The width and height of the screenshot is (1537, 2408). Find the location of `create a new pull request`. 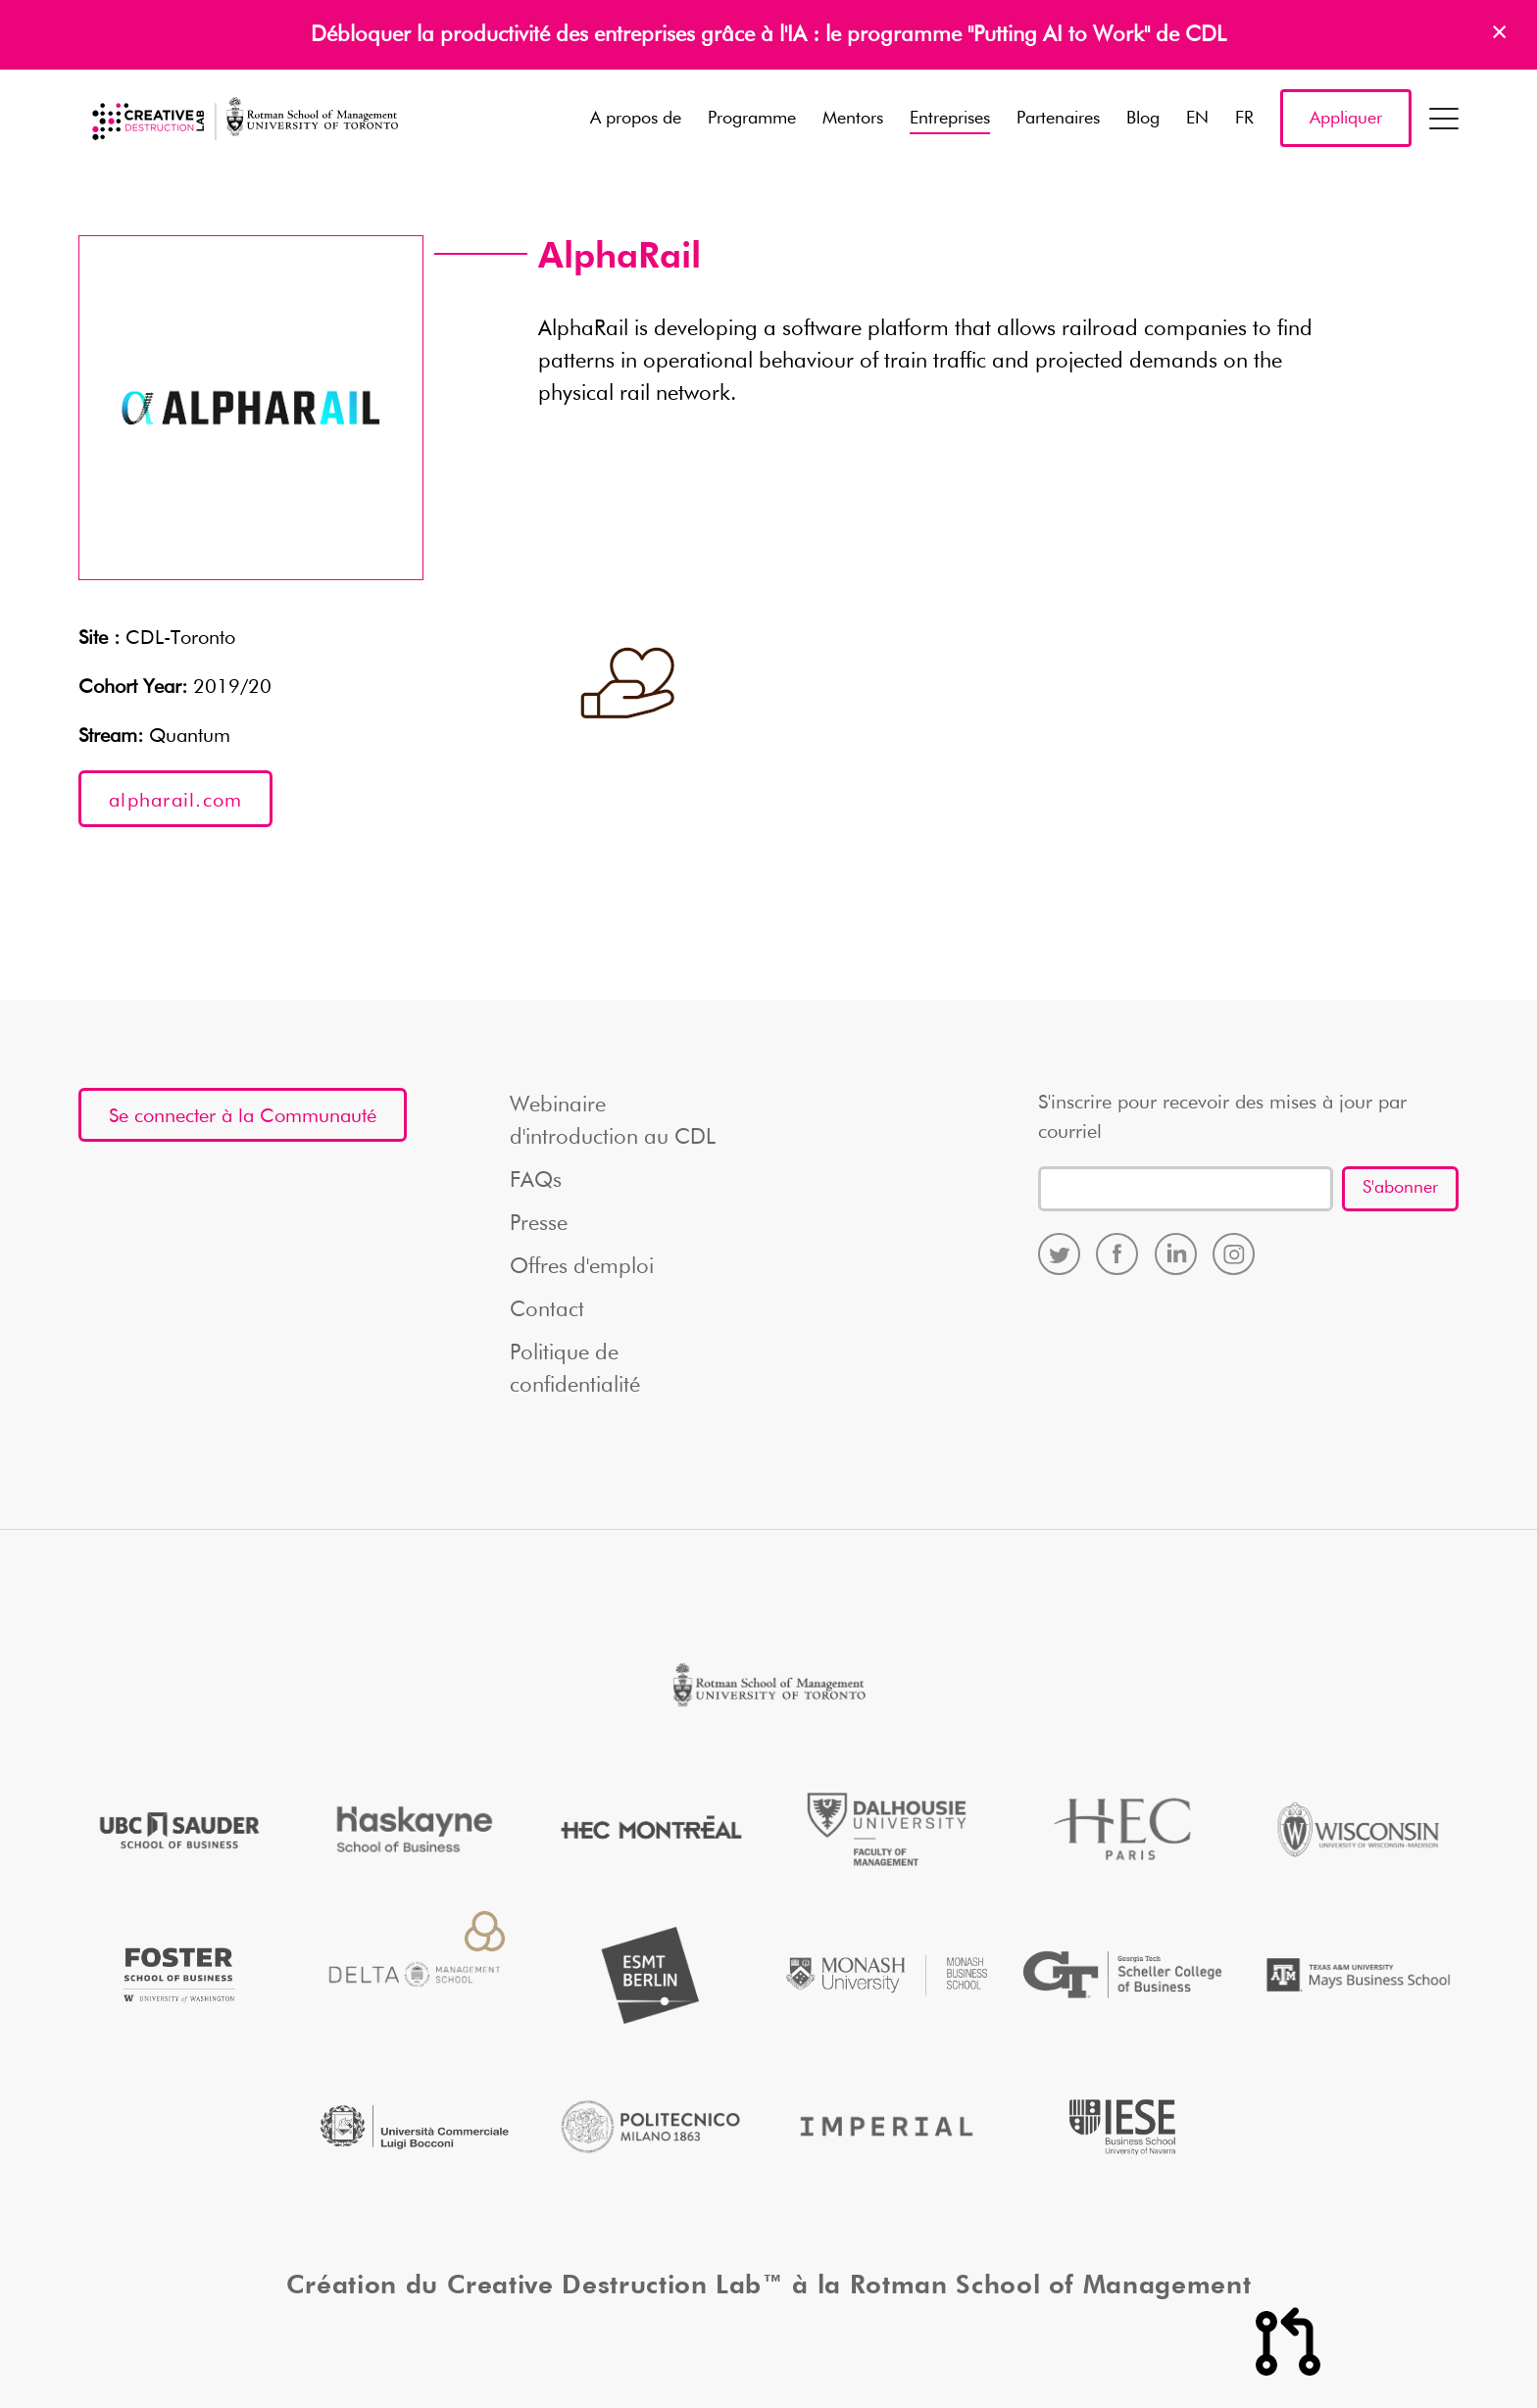

create a new pull request is located at coordinates (1288, 2343).